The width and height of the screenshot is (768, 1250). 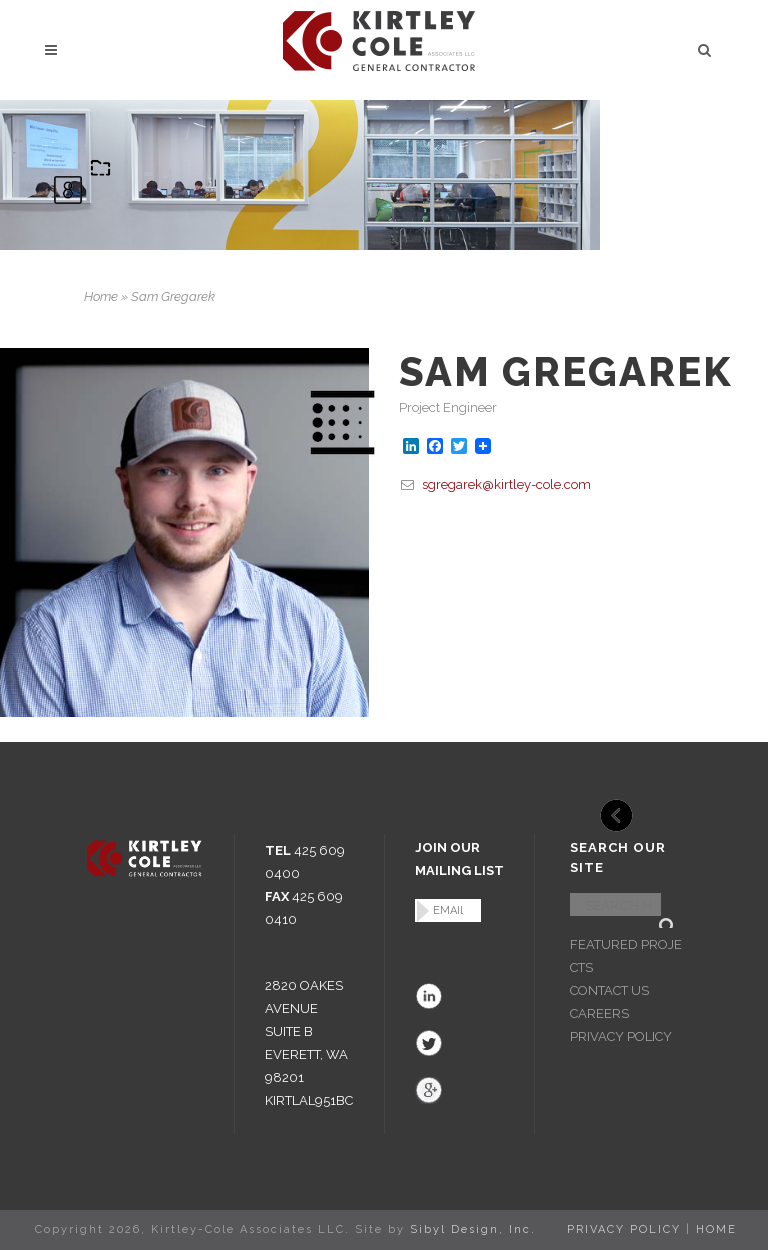 I want to click on indicates item number eight in a list or sequence, so click(x=68, y=190).